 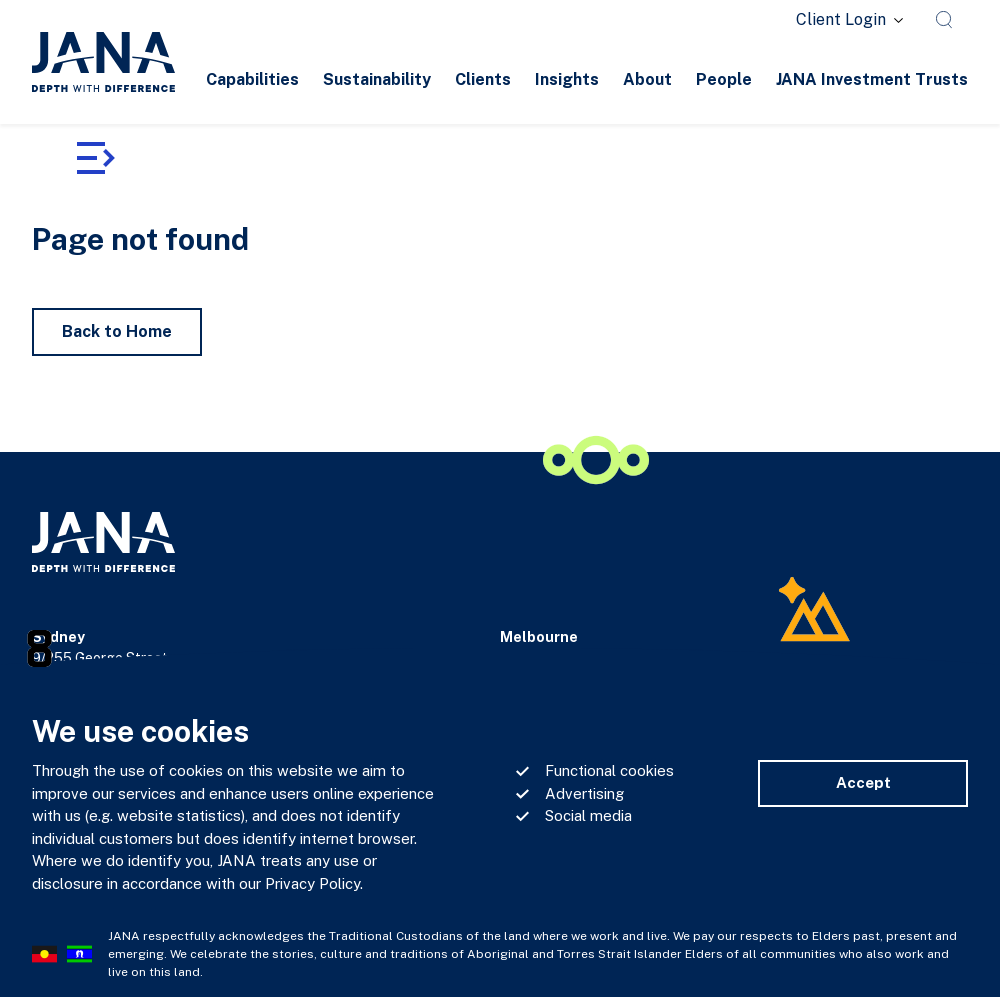 I want to click on open the Eight Sleep app, so click(x=39, y=648).